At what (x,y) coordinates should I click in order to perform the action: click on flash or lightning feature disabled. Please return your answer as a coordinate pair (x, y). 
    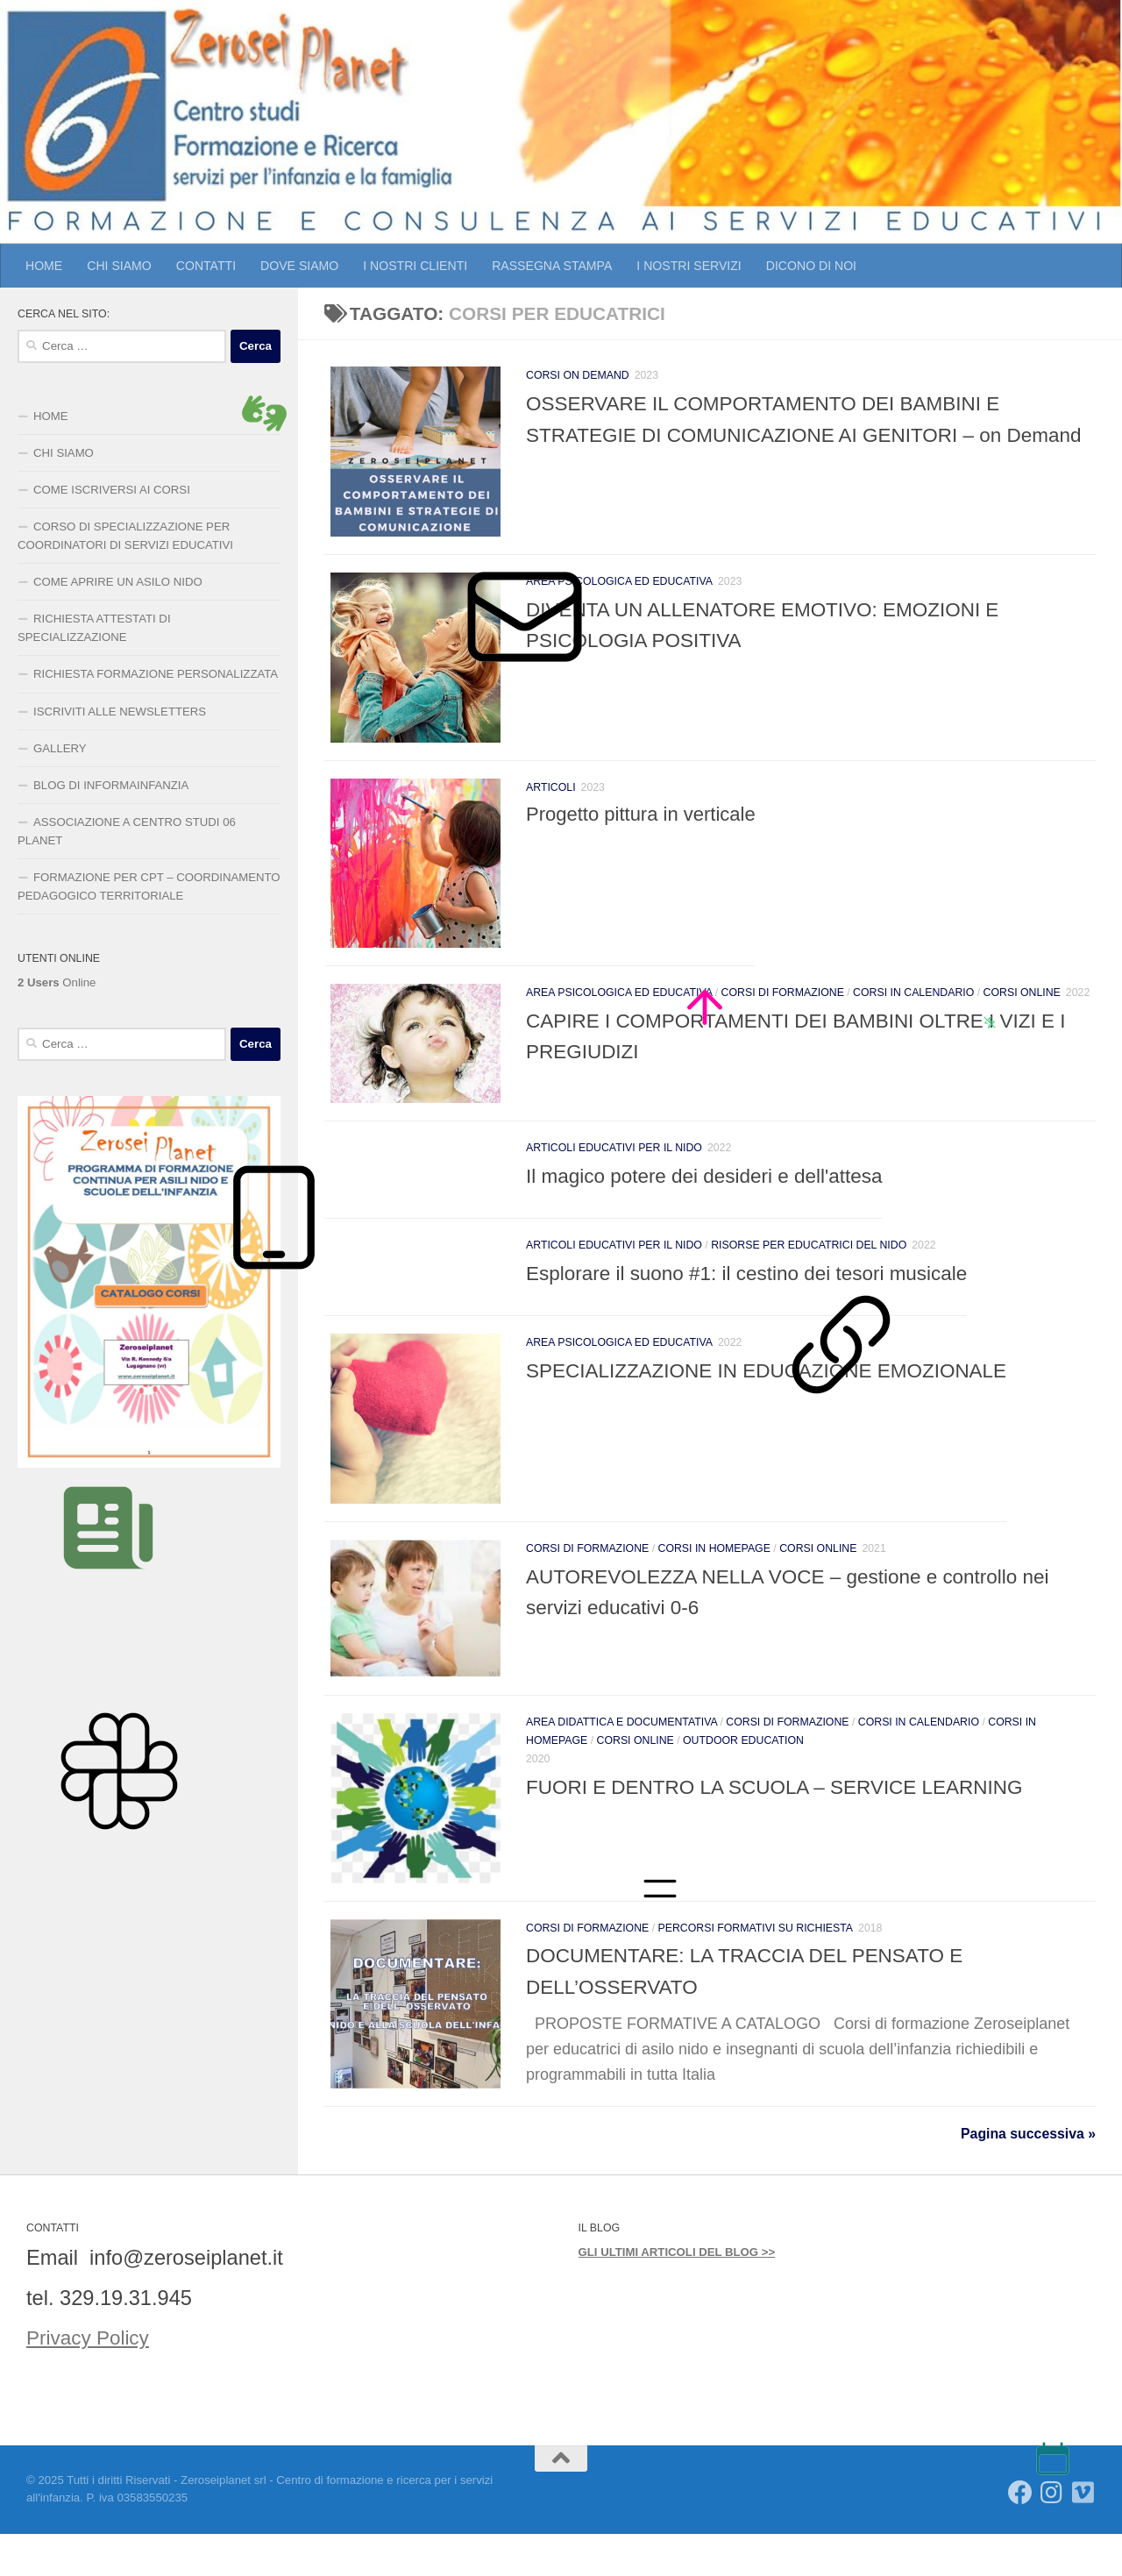
    Looking at the image, I should click on (990, 1022).